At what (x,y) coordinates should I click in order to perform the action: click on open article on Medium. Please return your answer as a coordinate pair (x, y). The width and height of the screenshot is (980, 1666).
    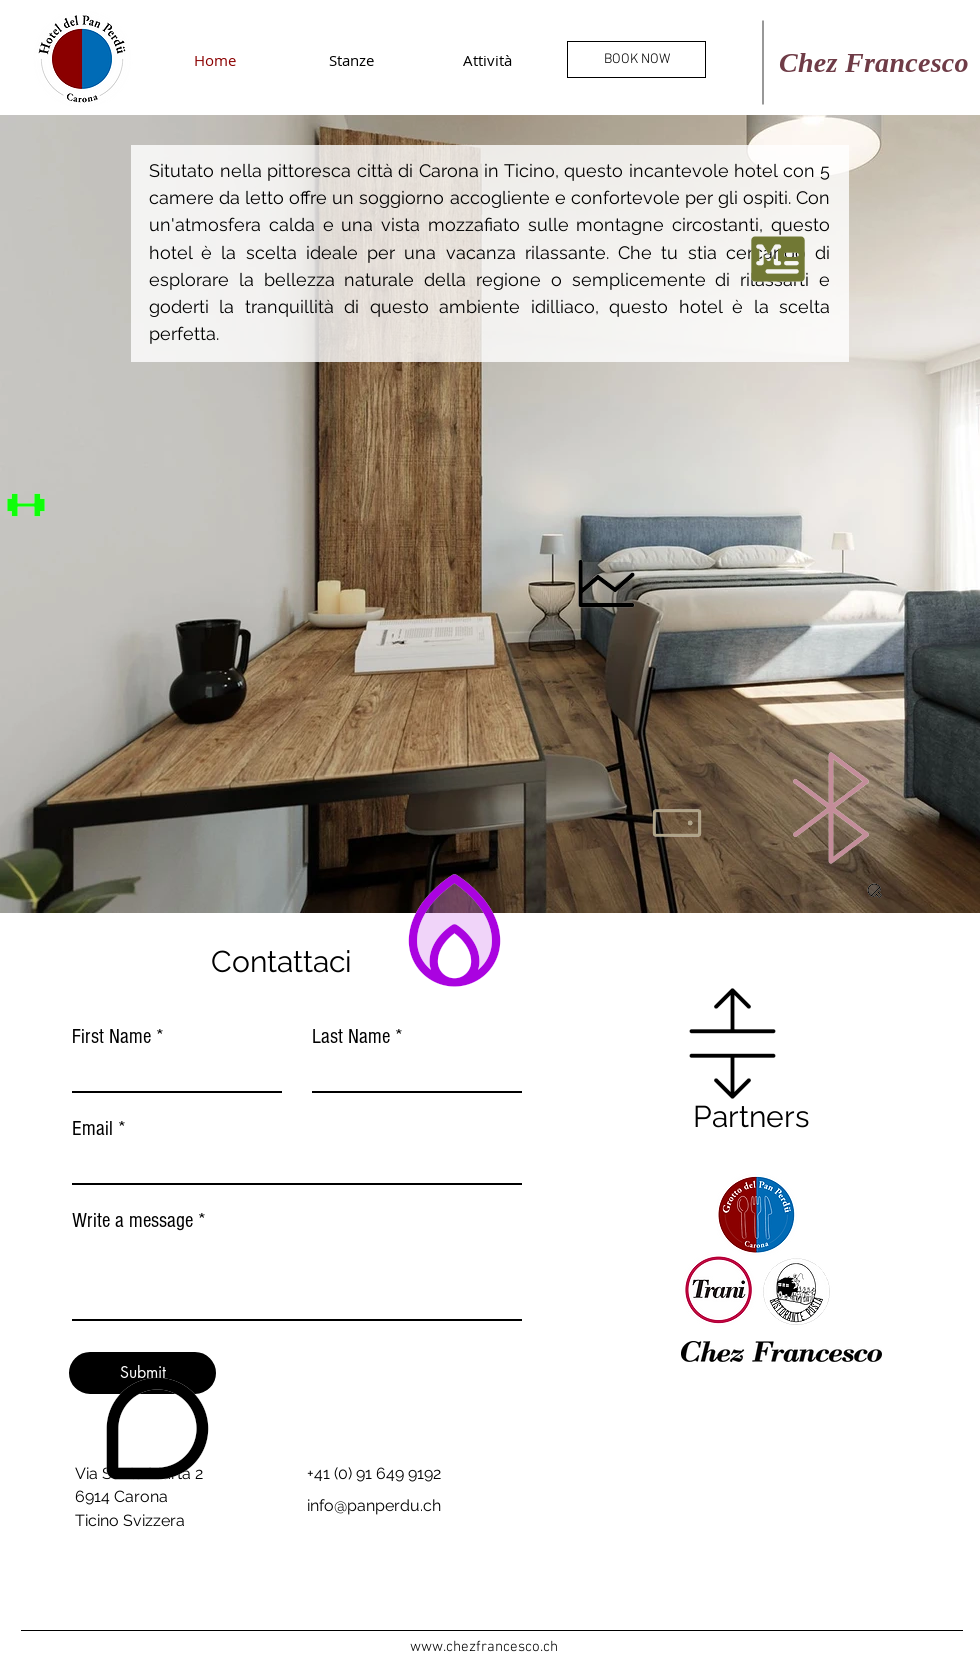
    Looking at the image, I should click on (778, 259).